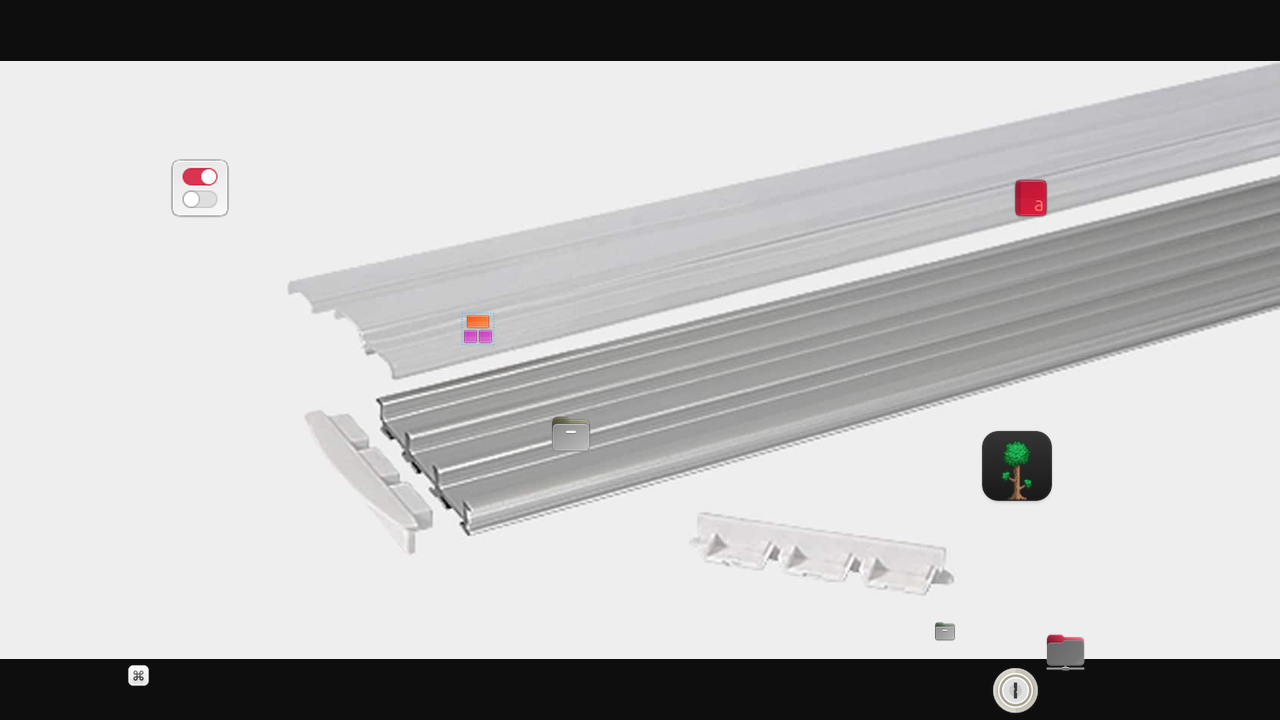 The image size is (1280, 720). What do you see at coordinates (1017, 466) in the screenshot?
I see `launch Terraria game` at bounding box center [1017, 466].